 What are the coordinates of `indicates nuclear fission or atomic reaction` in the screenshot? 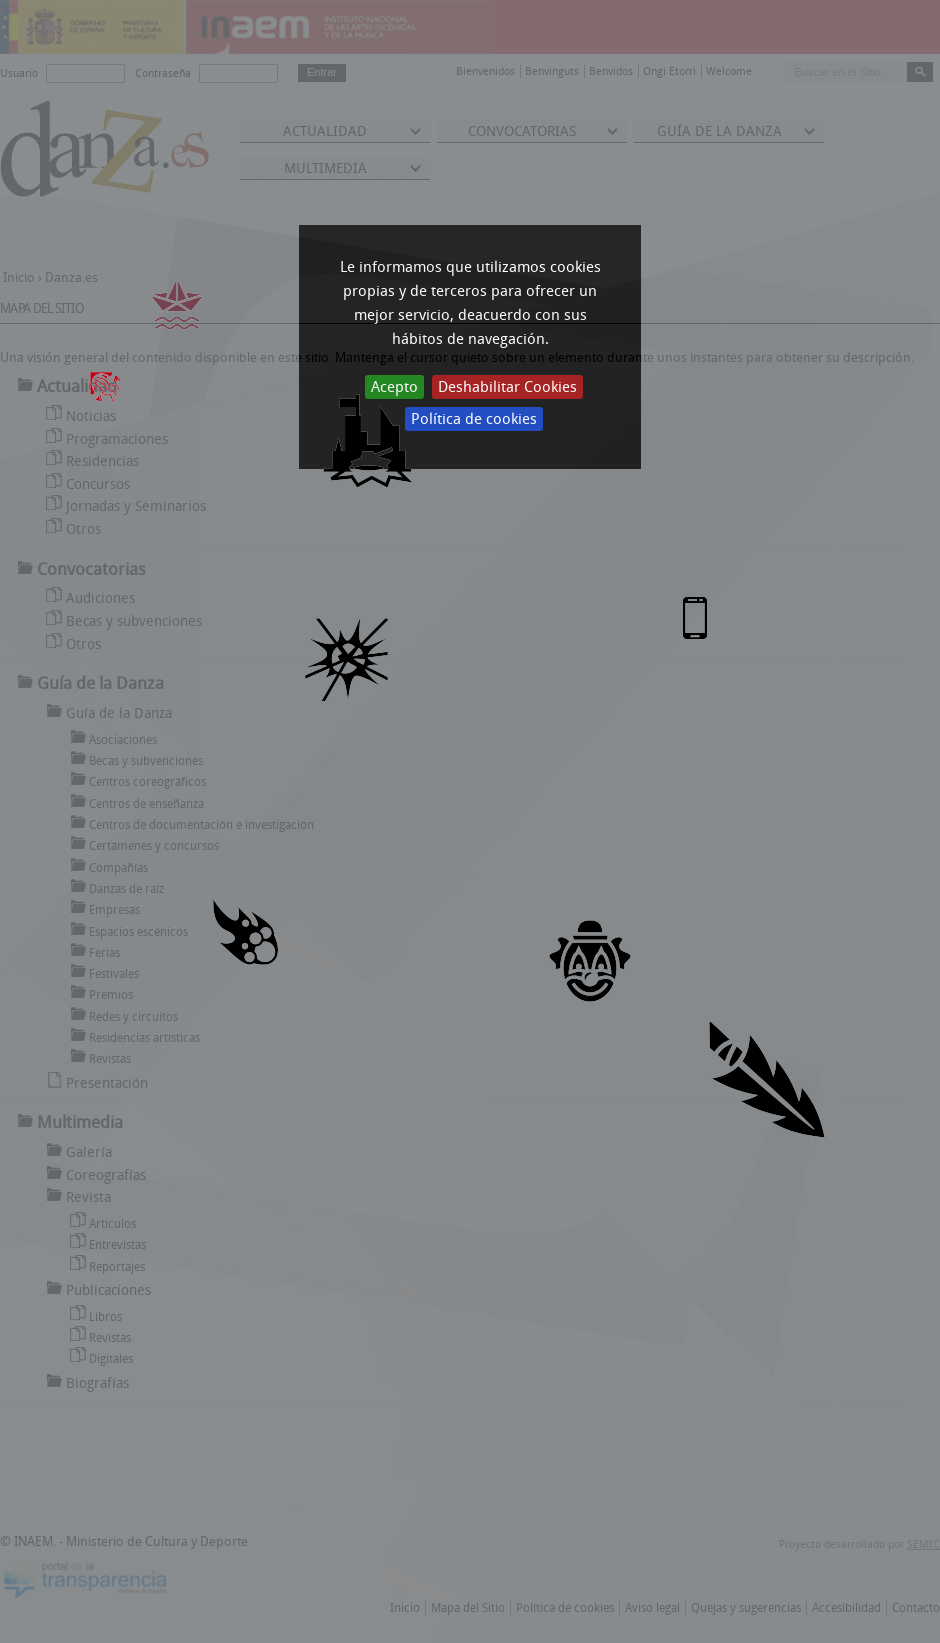 It's located at (346, 659).